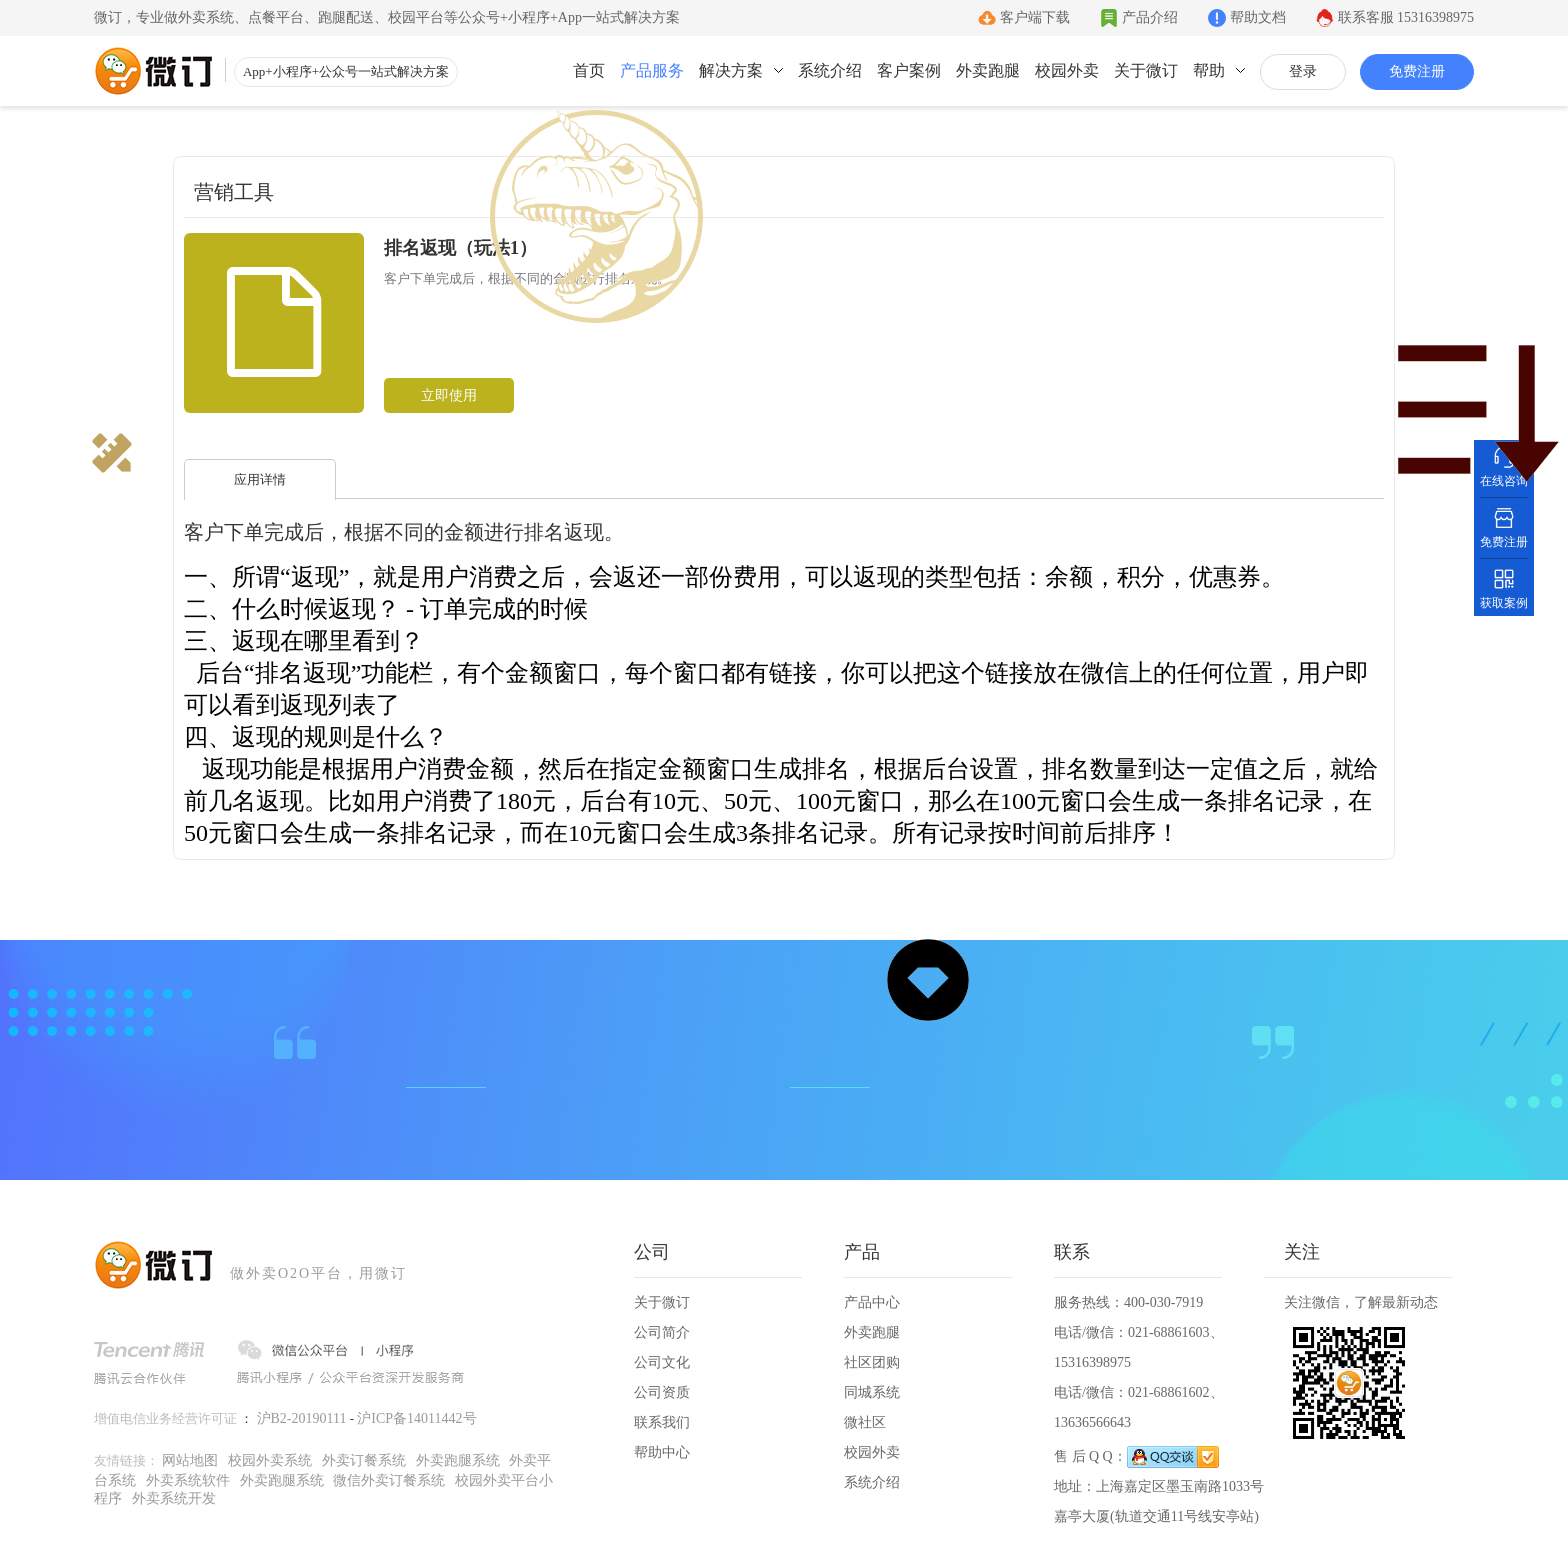  I want to click on sort items in descending order, so click(1470, 409).